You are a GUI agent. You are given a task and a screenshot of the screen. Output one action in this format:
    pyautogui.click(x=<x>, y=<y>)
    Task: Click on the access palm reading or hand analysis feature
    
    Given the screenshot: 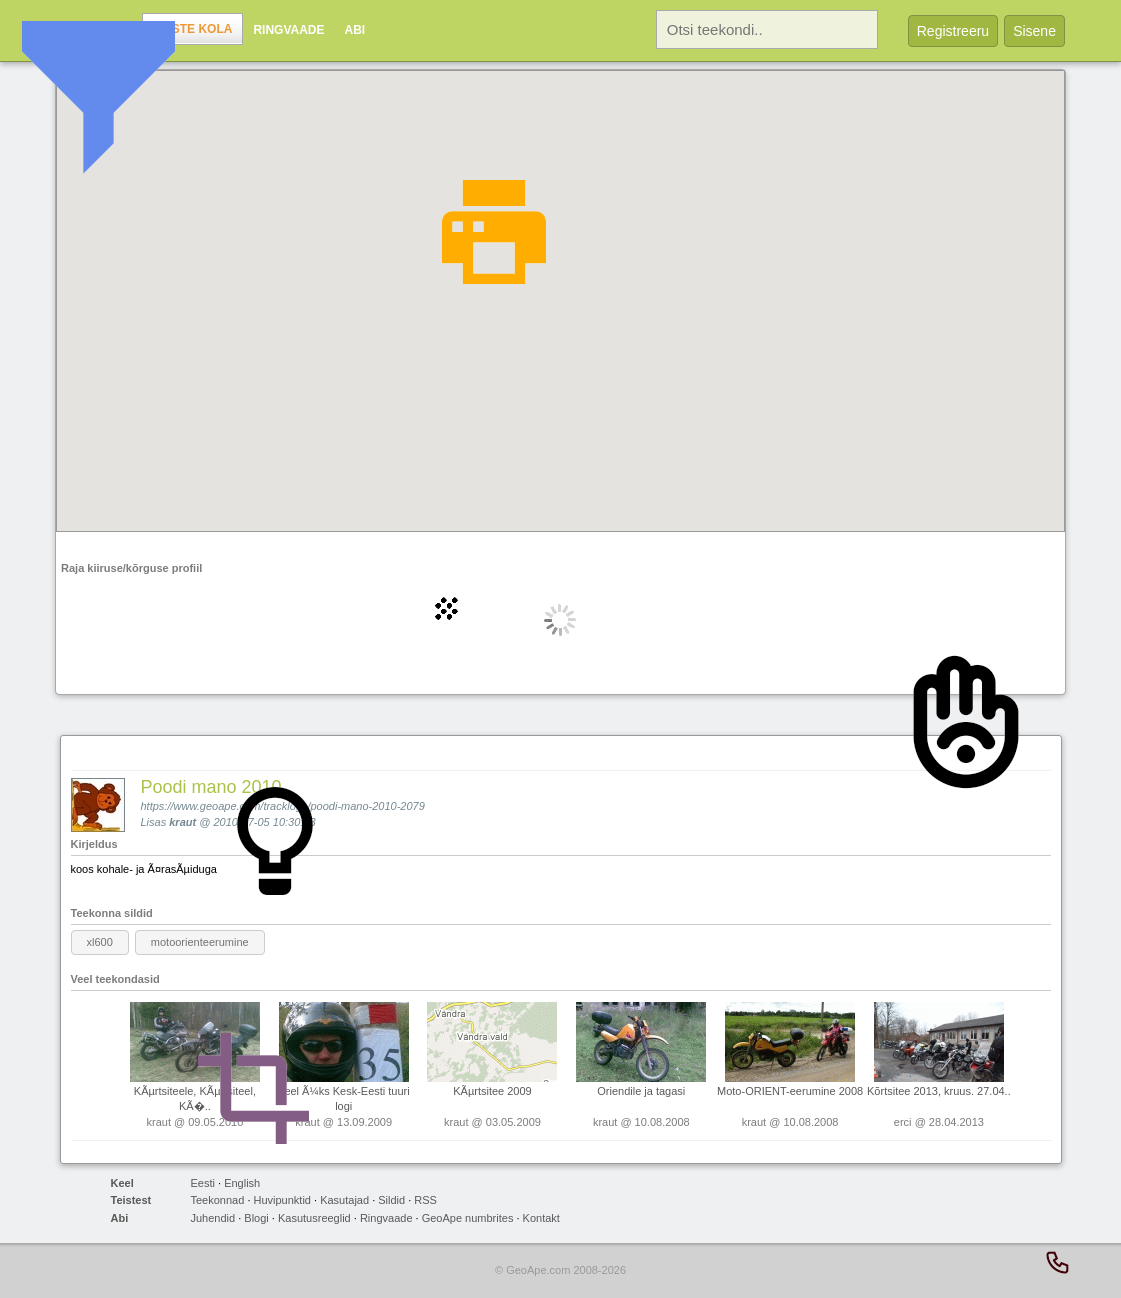 What is the action you would take?
    pyautogui.click(x=966, y=722)
    